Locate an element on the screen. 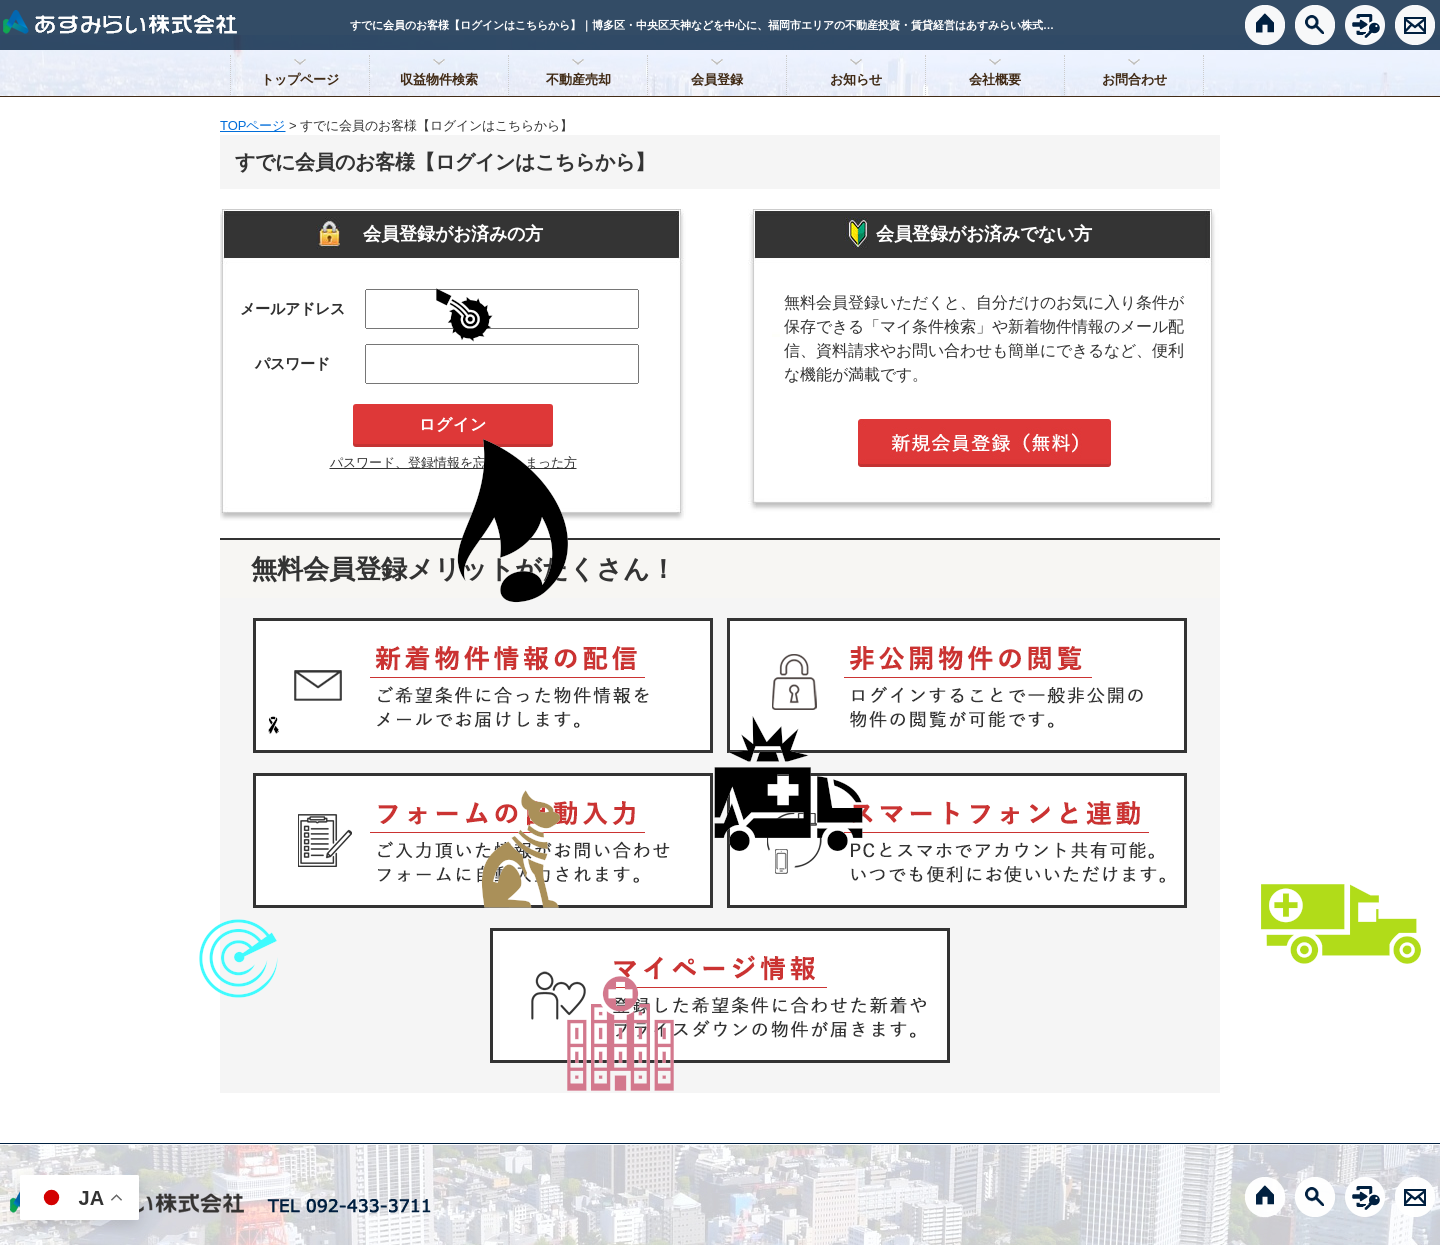 Image resolution: width=1440 pixels, height=1245 pixels. toggle light or illumination in-game is located at coordinates (508, 520).